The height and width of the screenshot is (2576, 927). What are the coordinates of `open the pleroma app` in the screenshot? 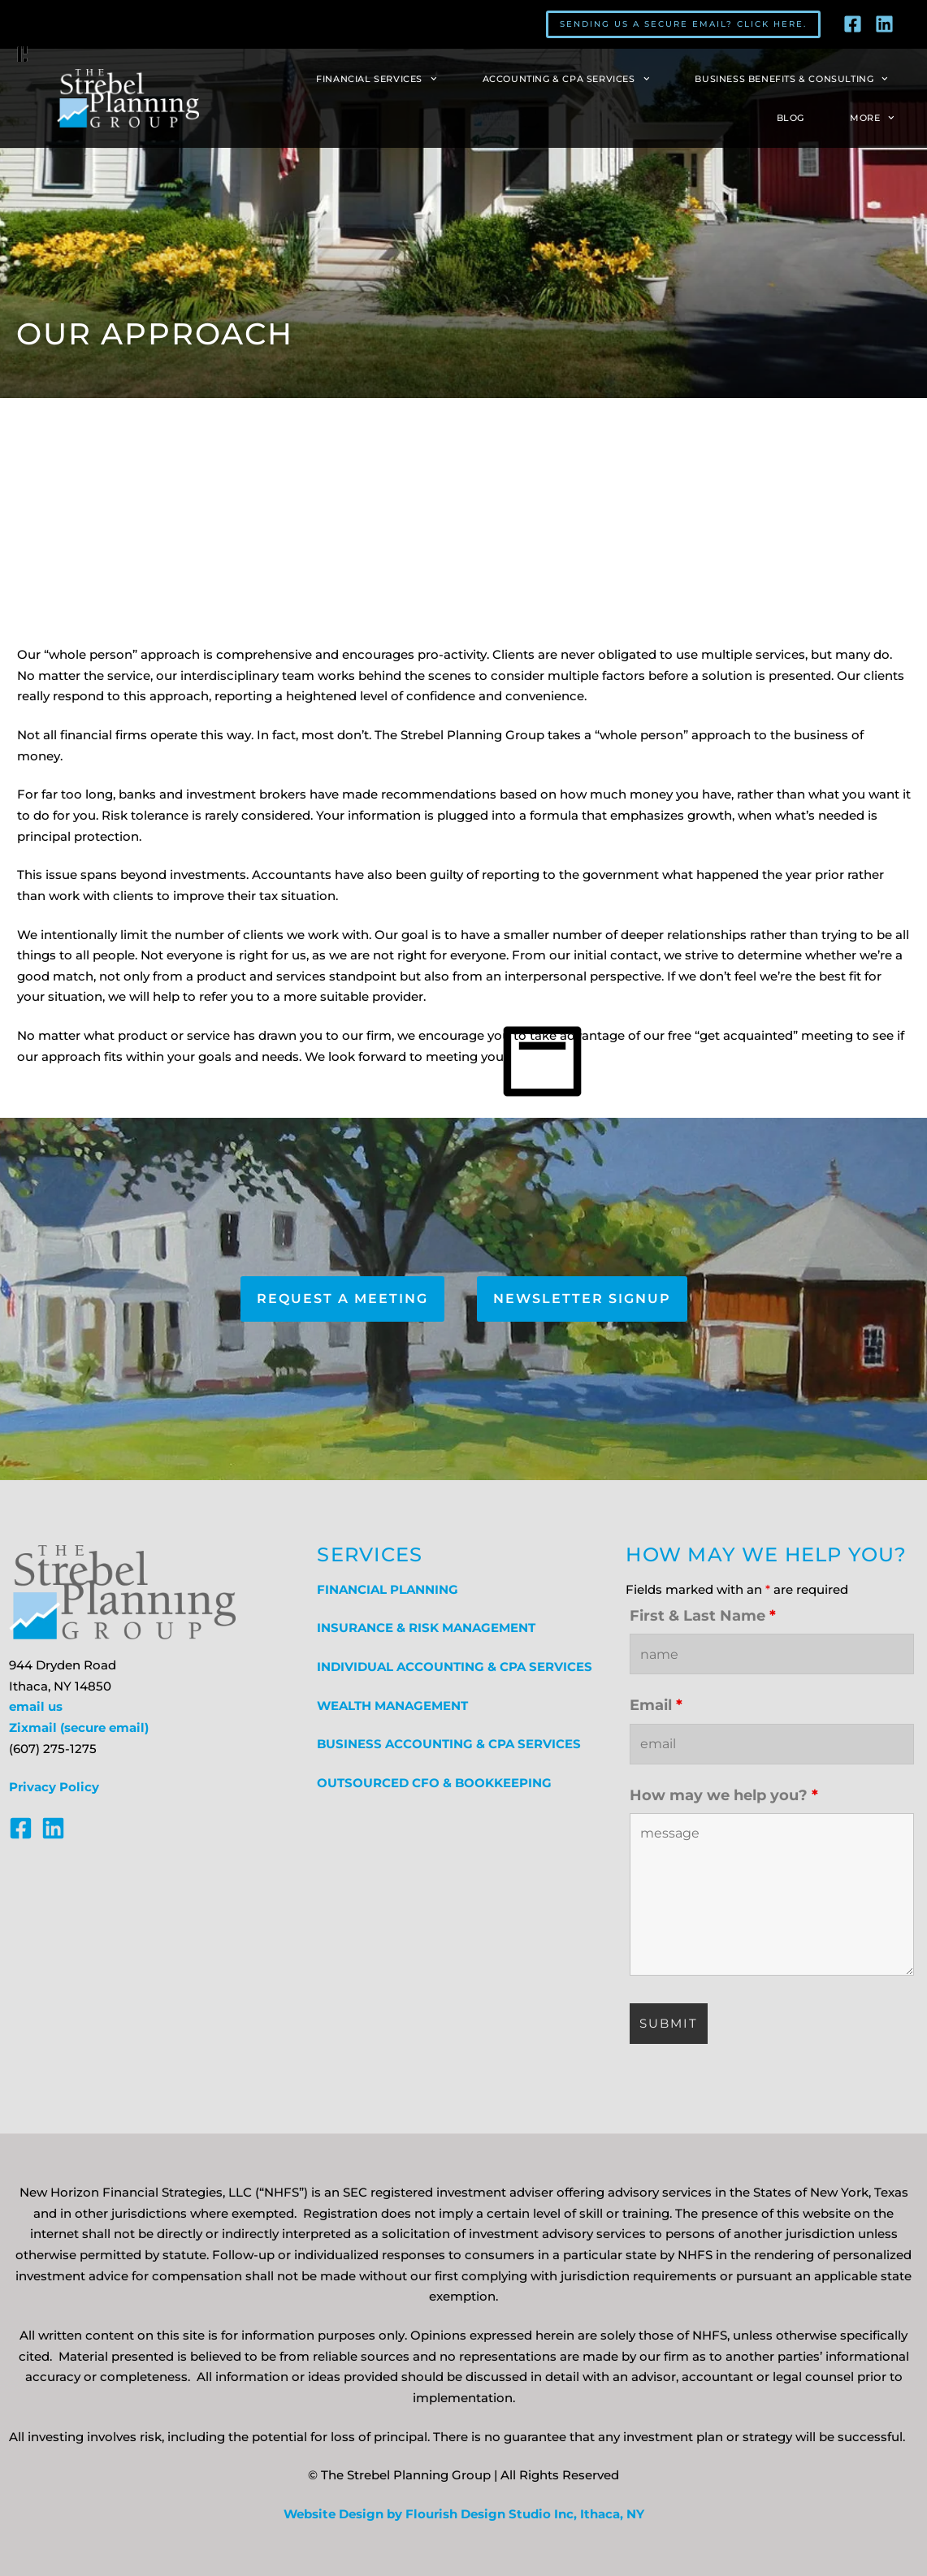 It's located at (22, 54).